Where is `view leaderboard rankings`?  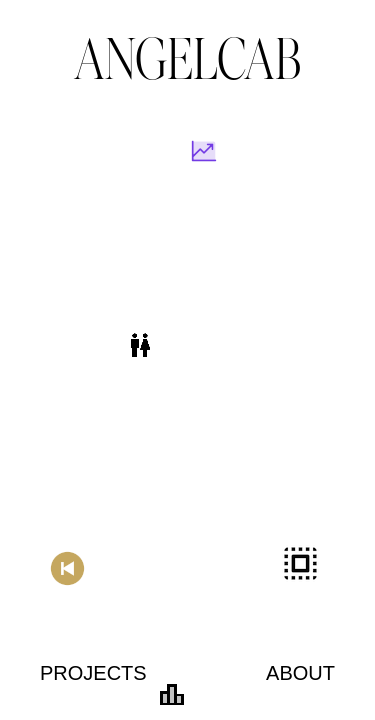
view leaderboard rankings is located at coordinates (172, 695).